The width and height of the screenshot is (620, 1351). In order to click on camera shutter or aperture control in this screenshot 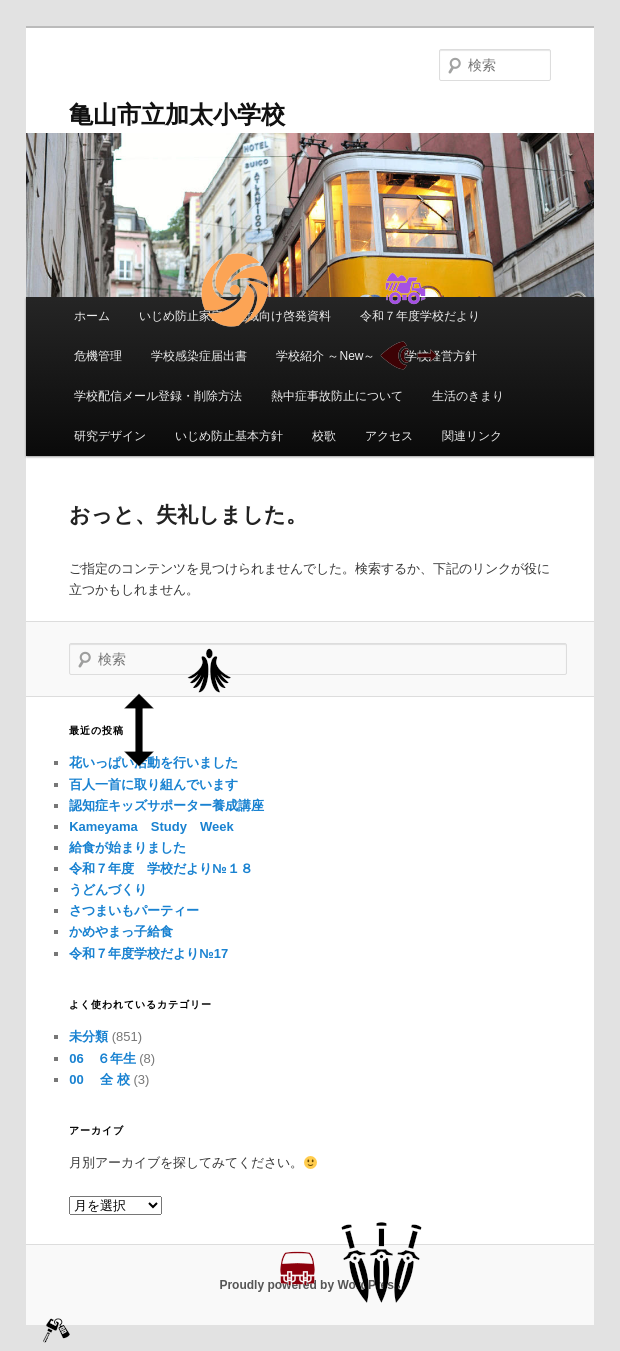, I will do `click(234, 289)`.